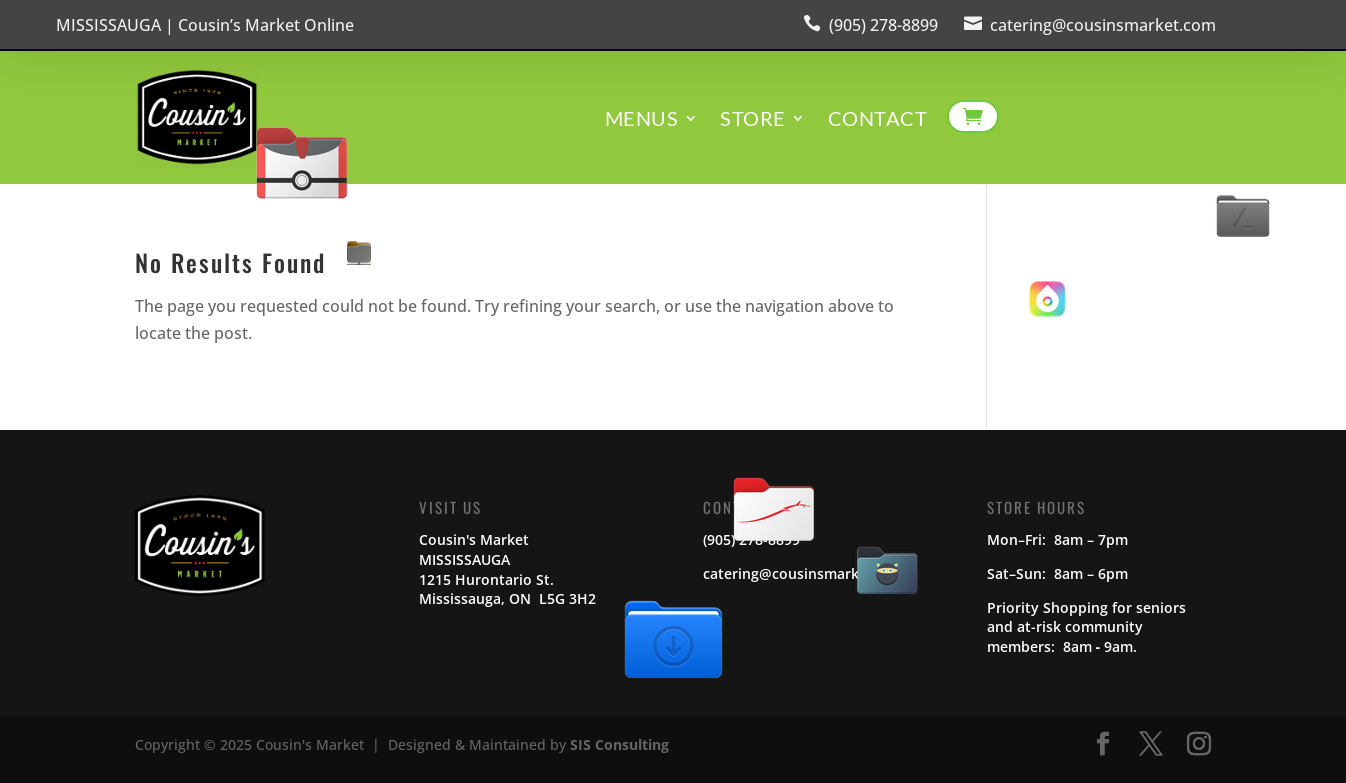 This screenshot has width=1346, height=783. I want to click on open display color and calibration settings, so click(1047, 299).